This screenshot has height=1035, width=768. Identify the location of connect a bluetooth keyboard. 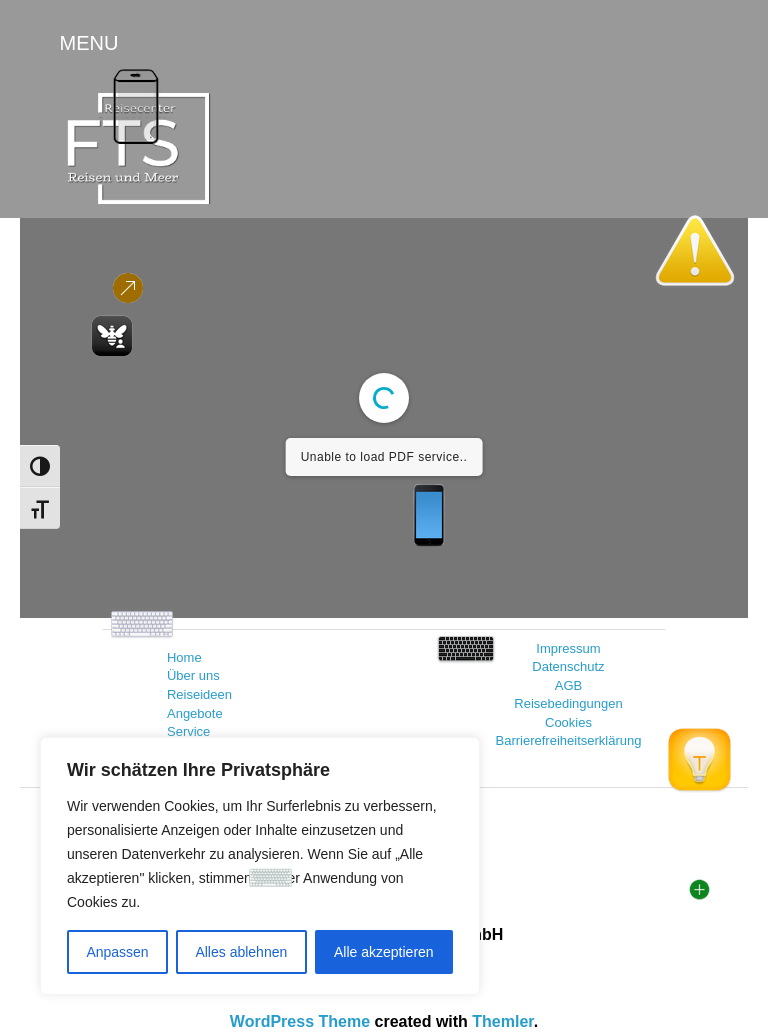
(270, 877).